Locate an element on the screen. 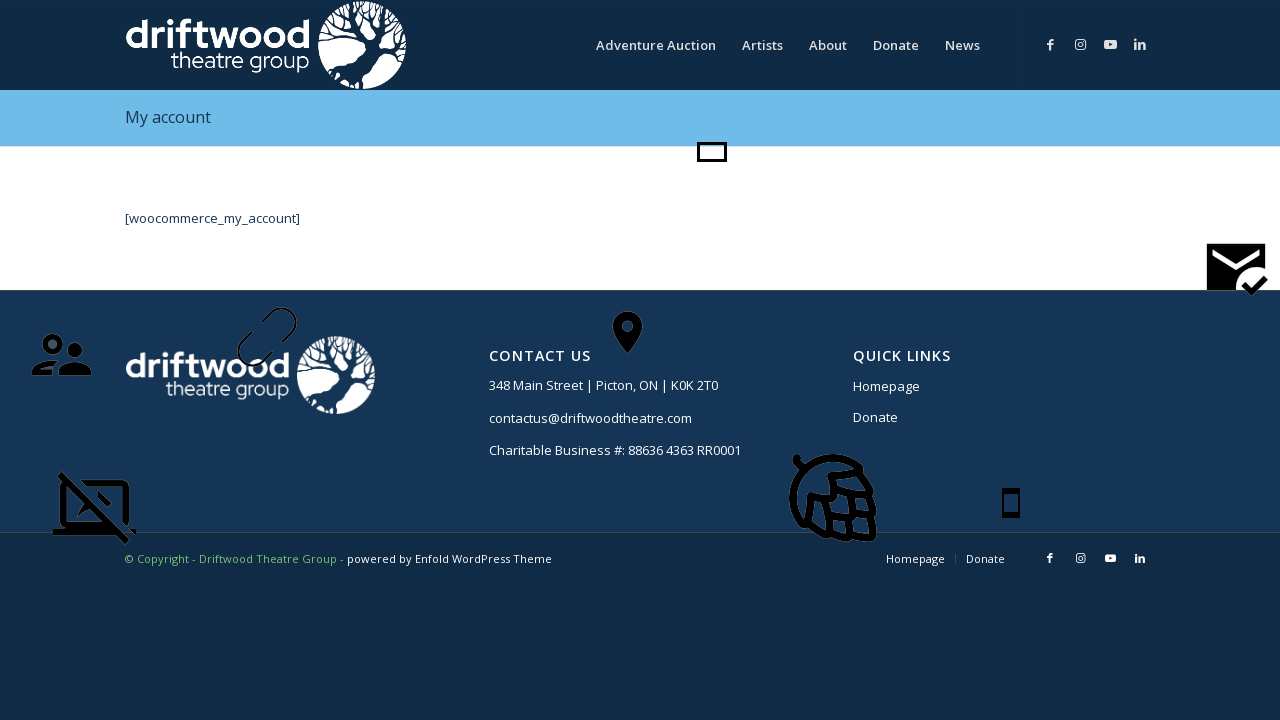 The height and width of the screenshot is (720, 1280). access mobile device settings is located at coordinates (1011, 503).